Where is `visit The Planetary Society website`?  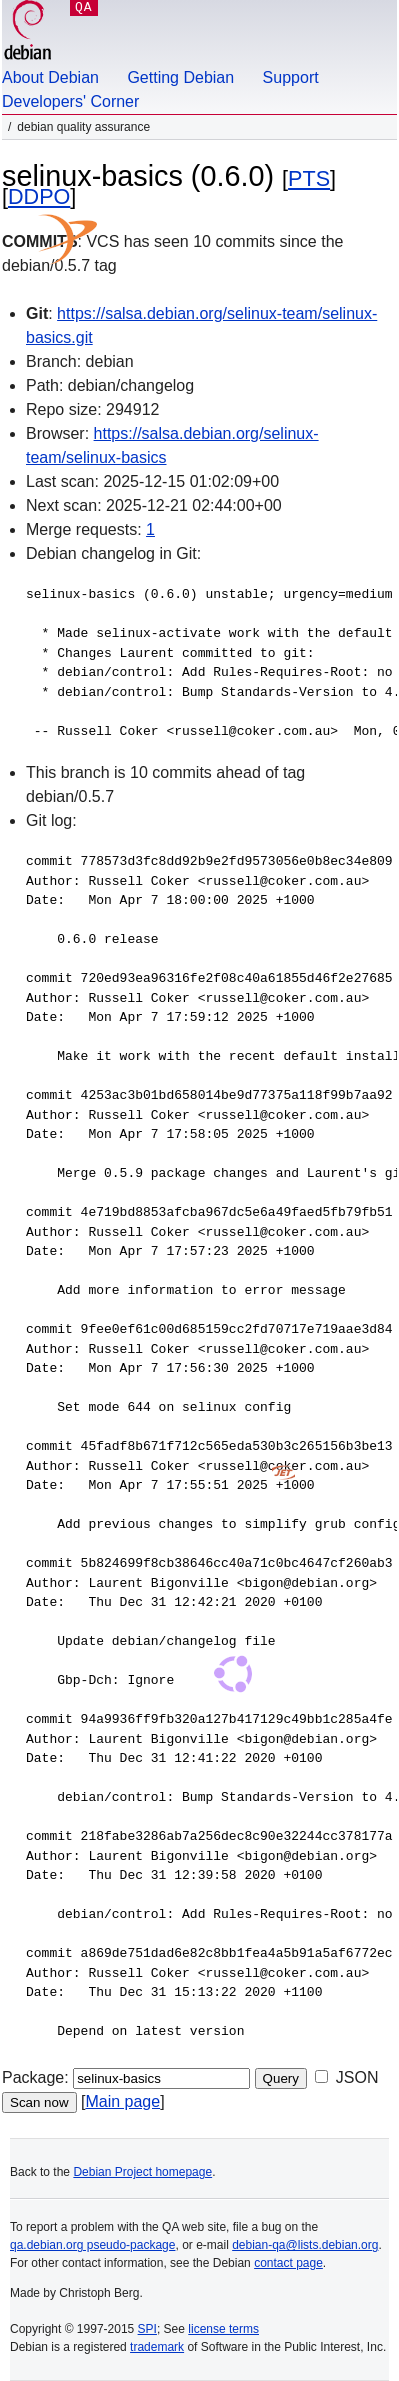
visit The Planetary Society website is located at coordinates (67, 239).